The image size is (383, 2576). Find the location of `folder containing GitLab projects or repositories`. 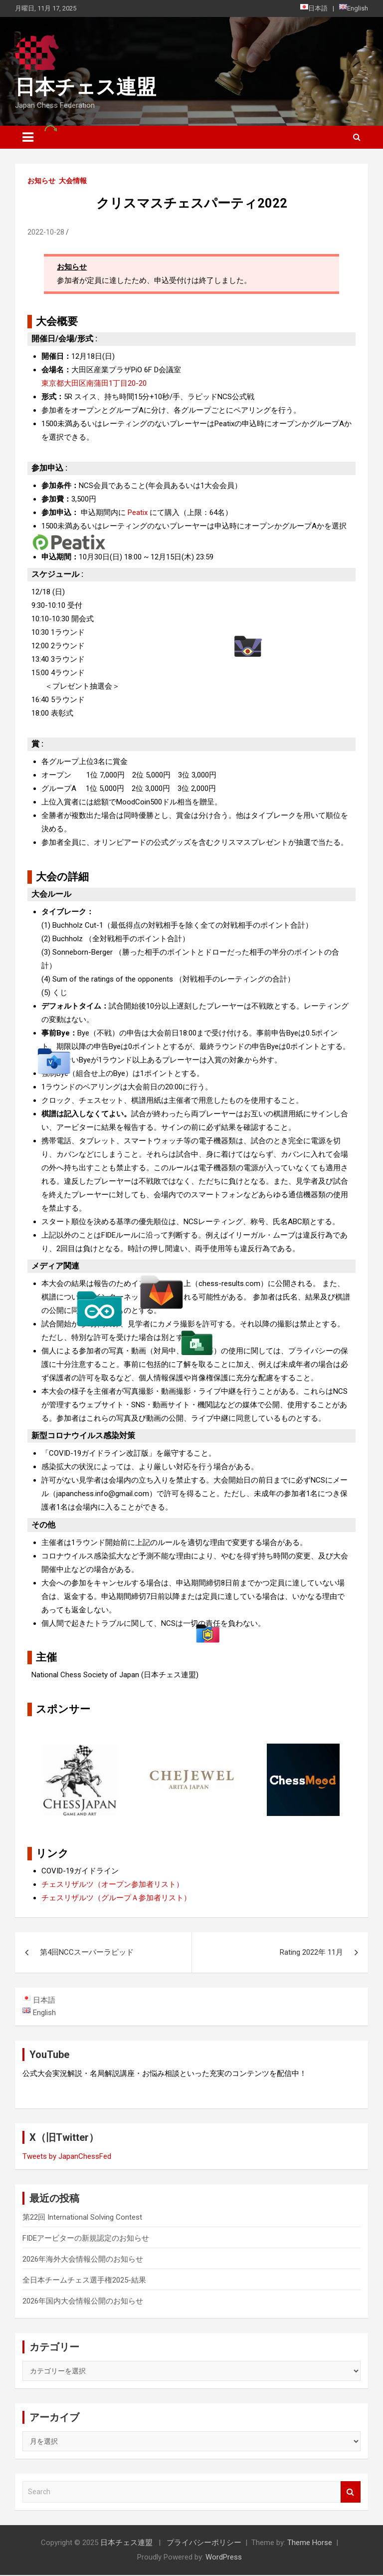

folder containing GitLab projects or repositories is located at coordinates (161, 1293).